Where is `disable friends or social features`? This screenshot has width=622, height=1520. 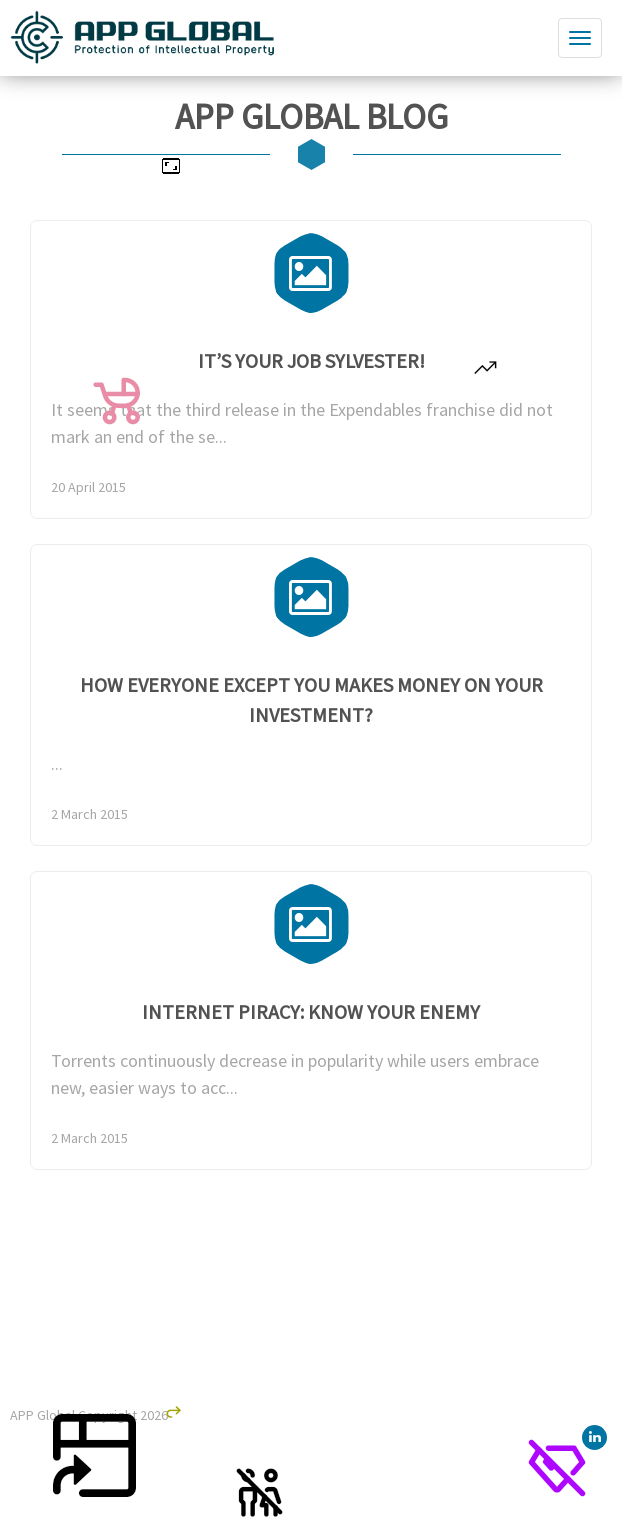 disable friends or social features is located at coordinates (259, 1491).